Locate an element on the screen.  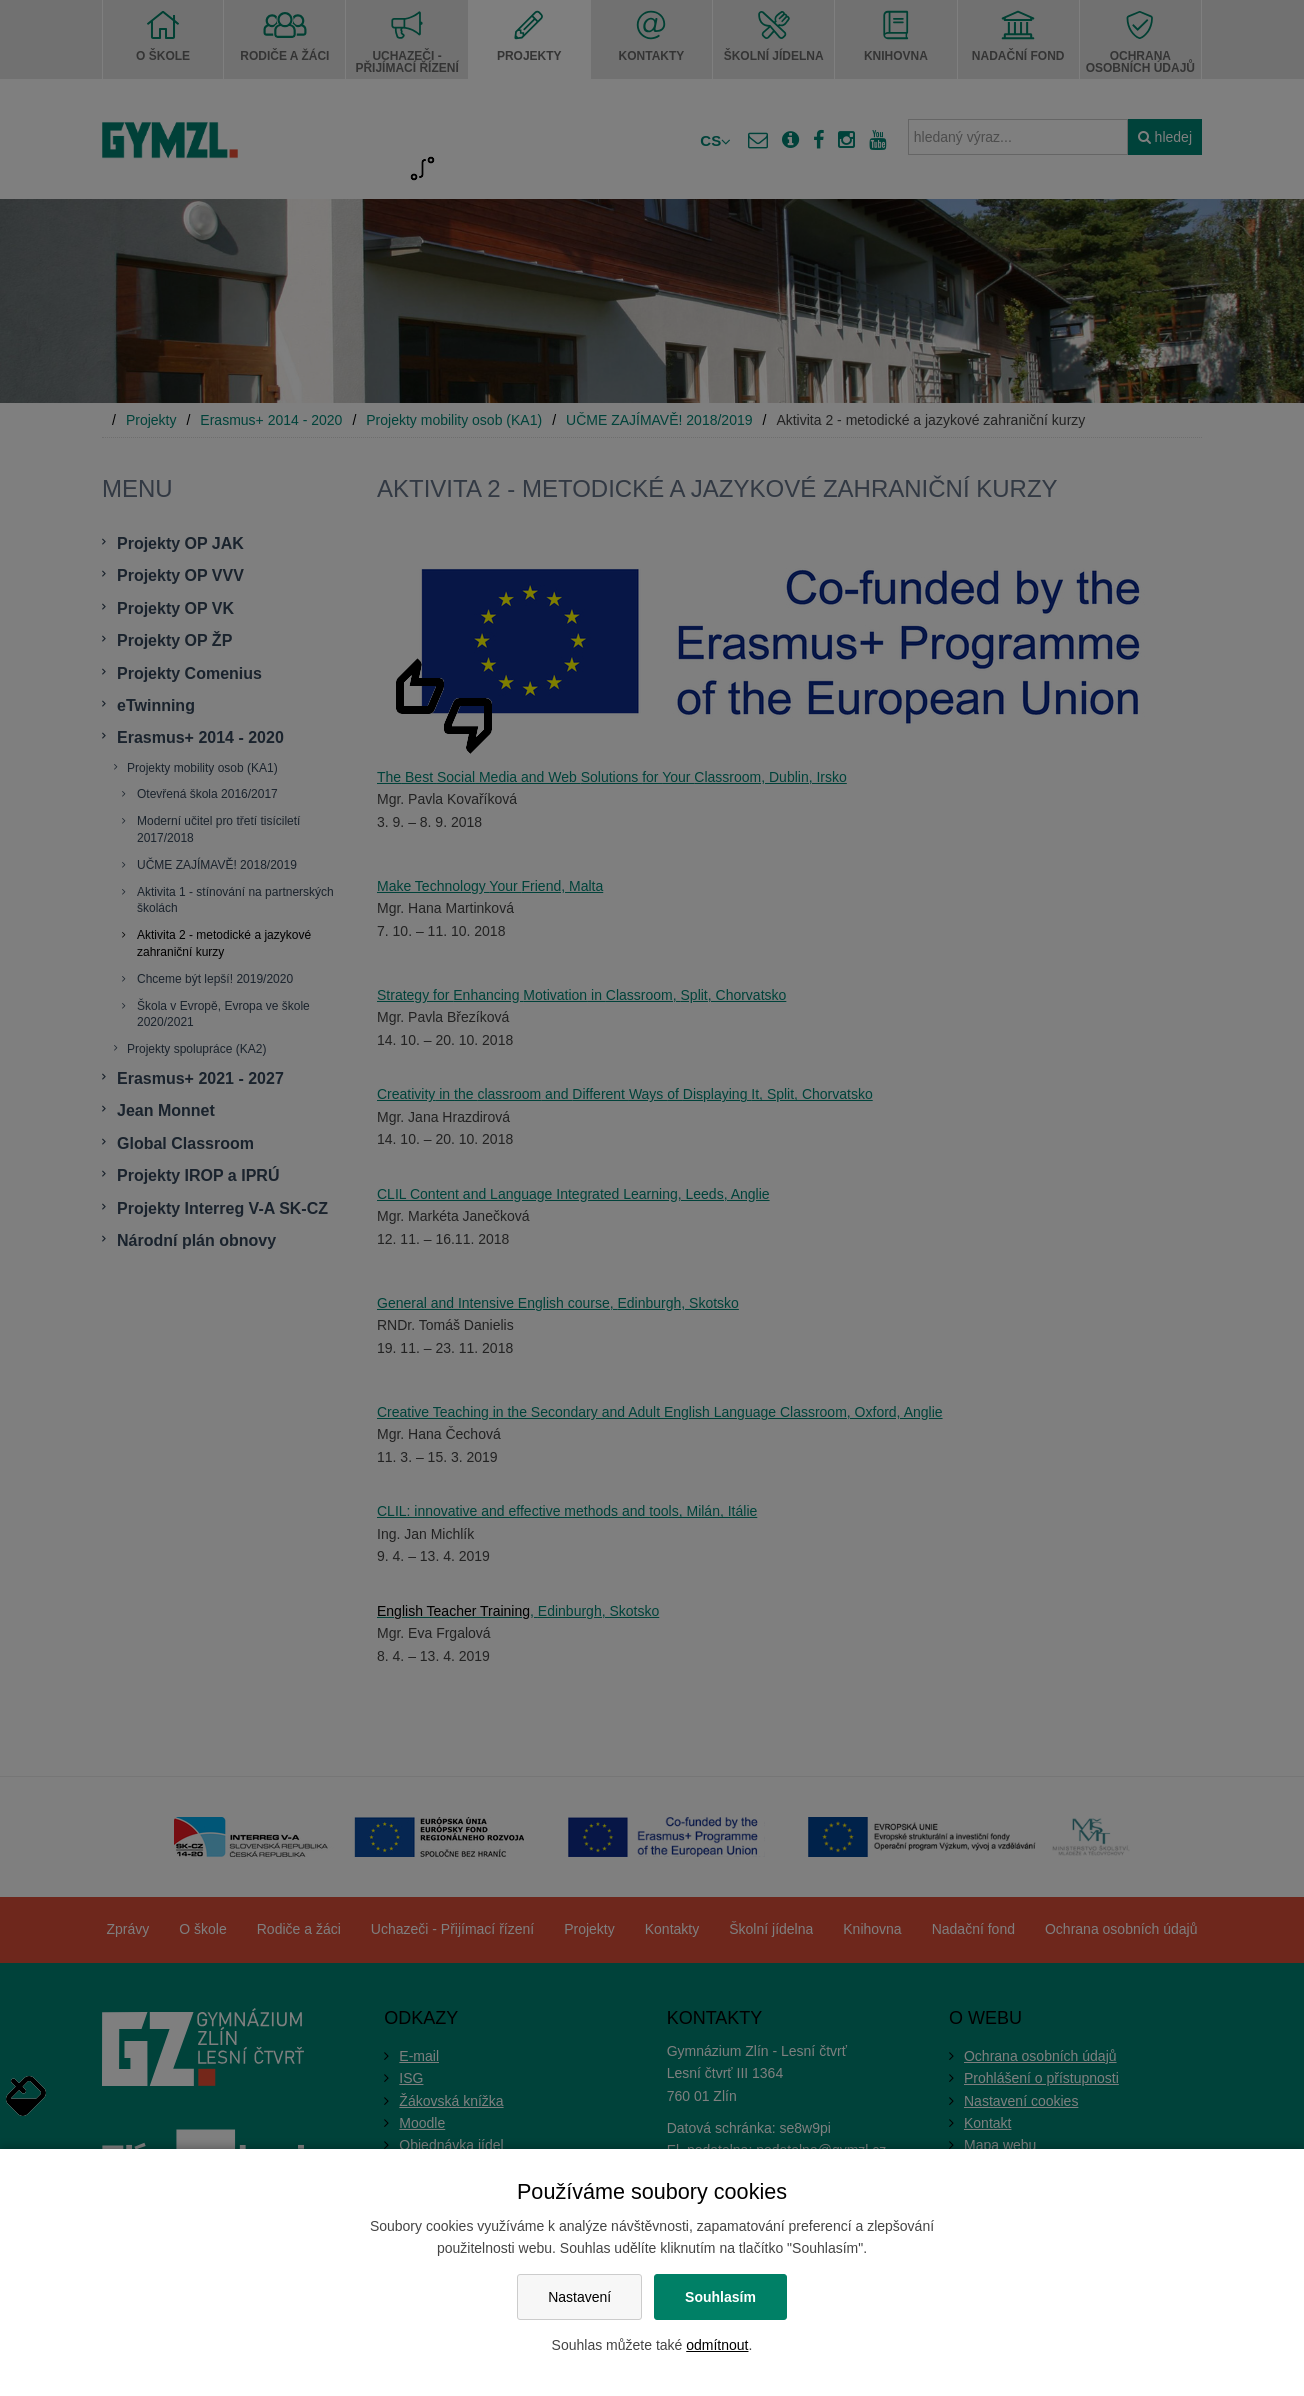
rate or provide feedback is located at coordinates (444, 706).